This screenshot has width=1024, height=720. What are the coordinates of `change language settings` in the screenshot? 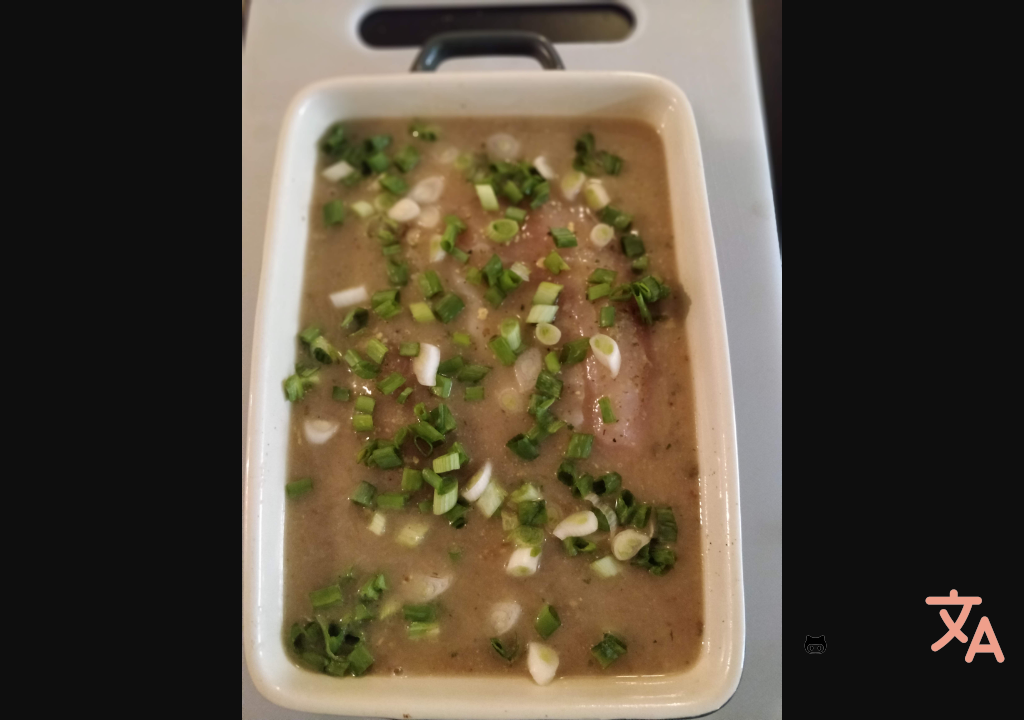 It's located at (965, 626).